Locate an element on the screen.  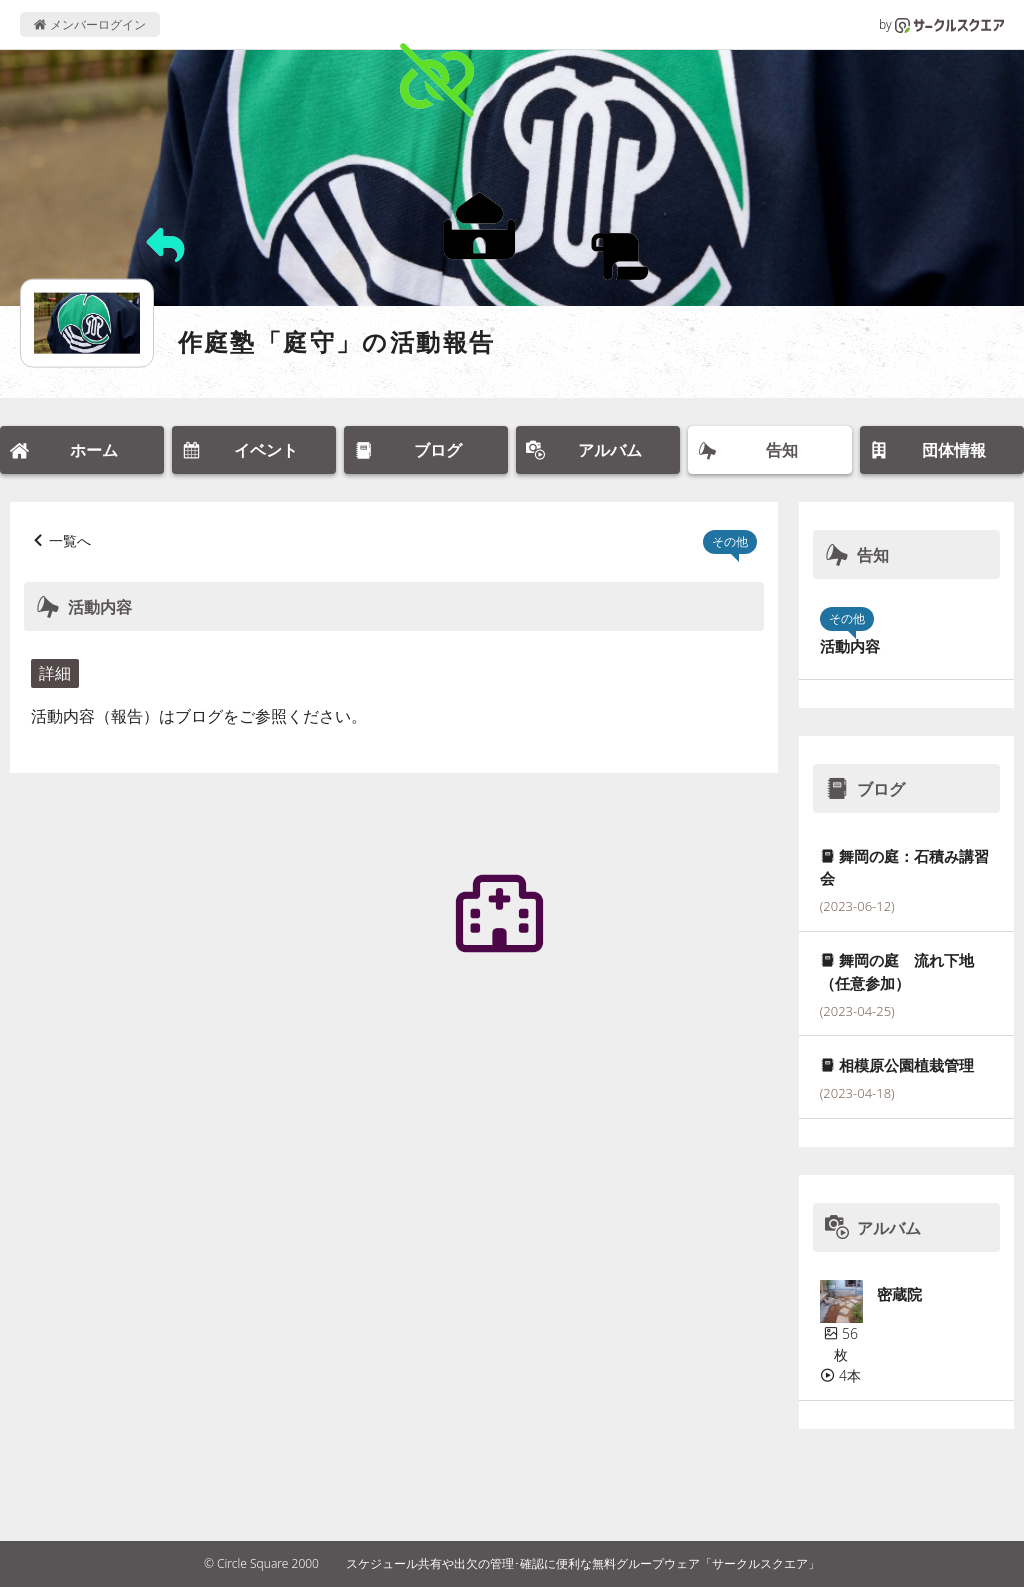
view terms and conditions or legal document is located at coordinates (621, 256).